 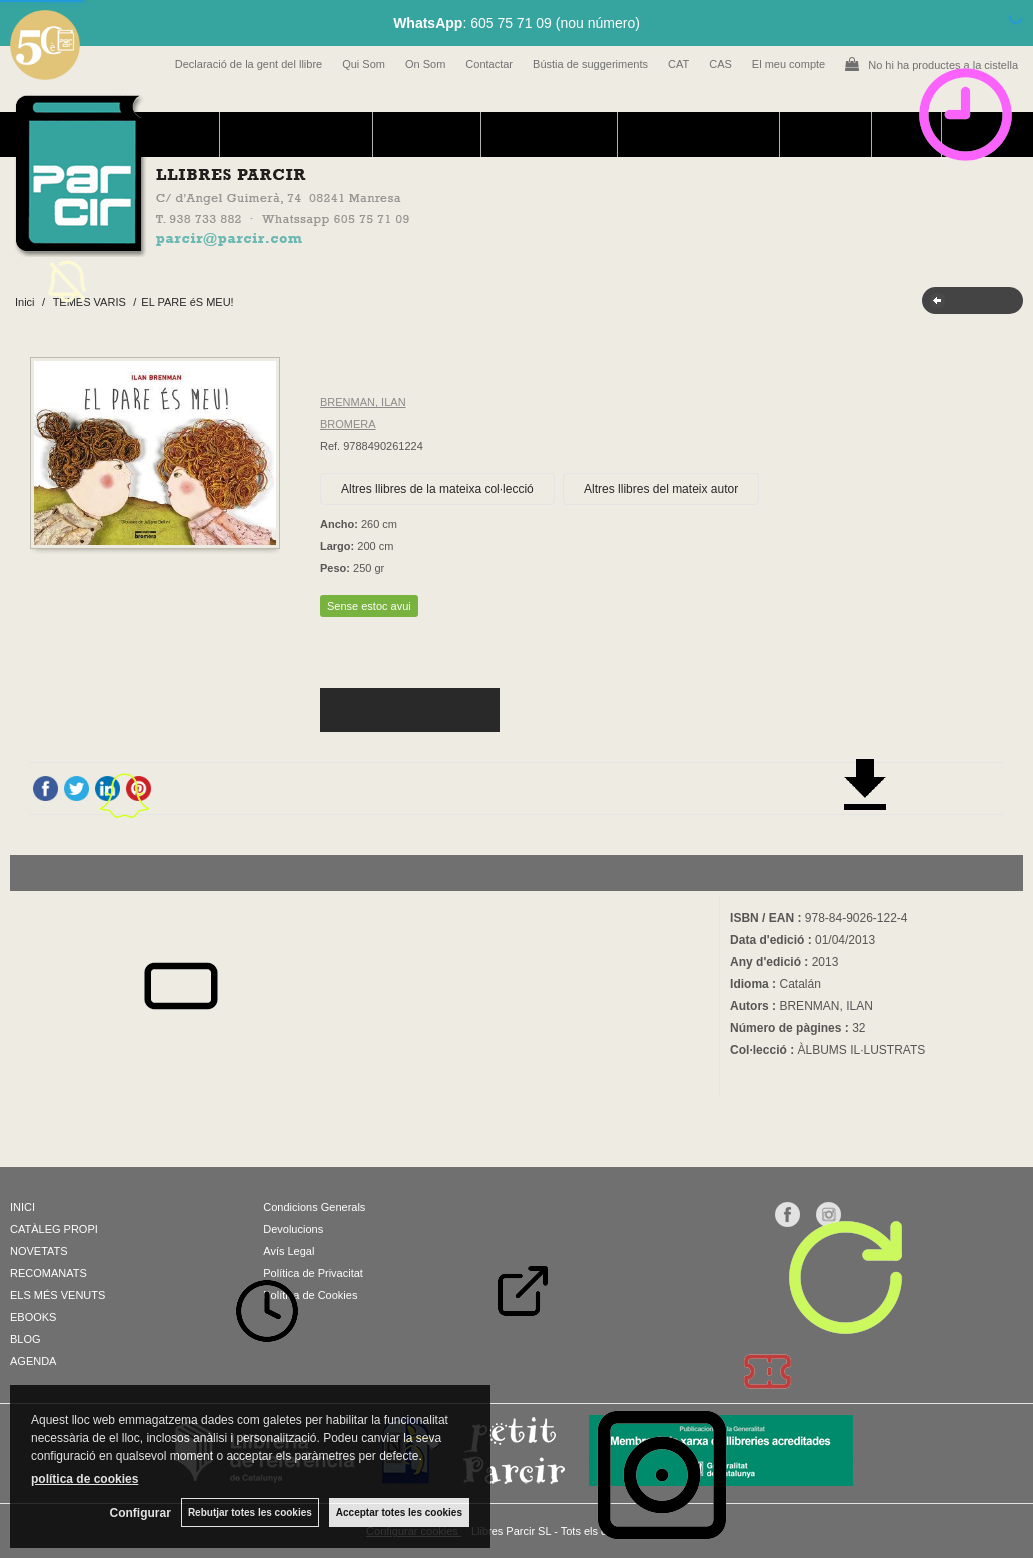 What do you see at coordinates (67, 281) in the screenshot?
I see `mute notifications` at bounding box center [67, 281].